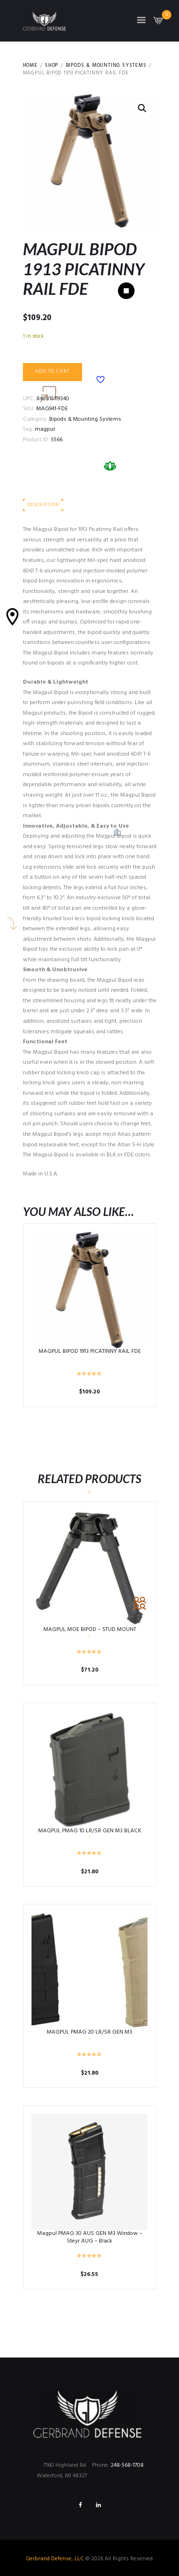 The image size is (179, 2576). Describe the element at coordinates (117, 832) in the screenshot. I see `view nearby buildings or properties` at that location.